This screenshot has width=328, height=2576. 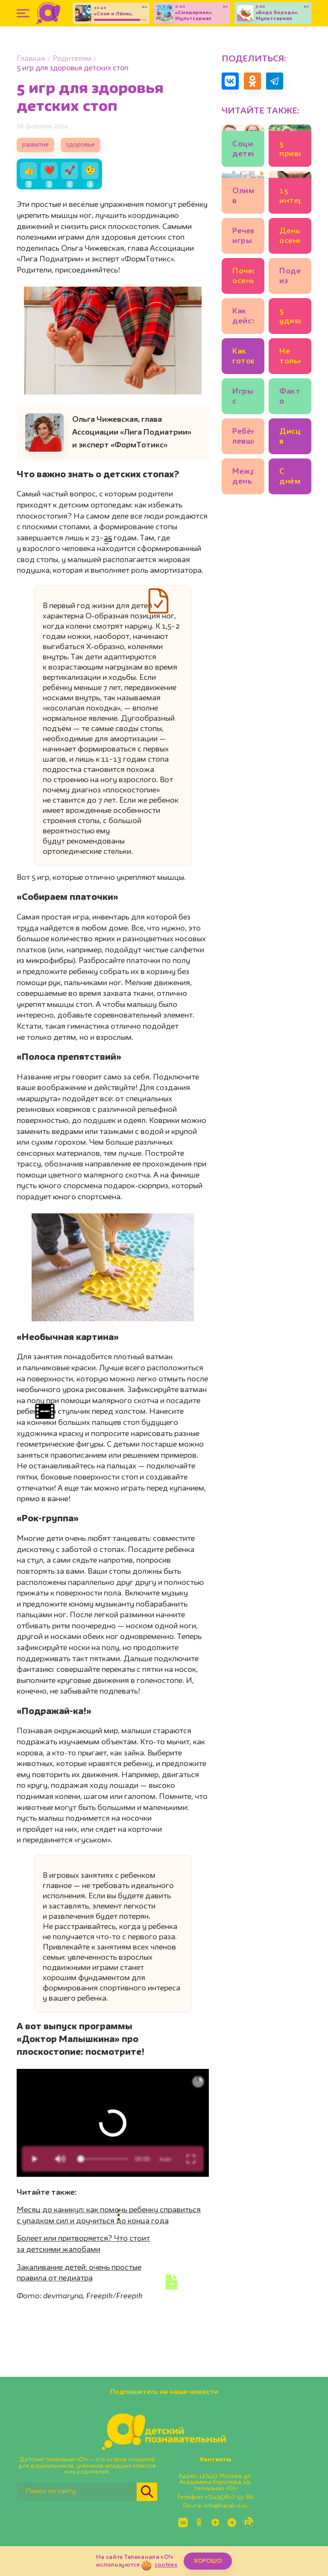 I want to click on document successfully verified or approved, so click(x=158, y=601).